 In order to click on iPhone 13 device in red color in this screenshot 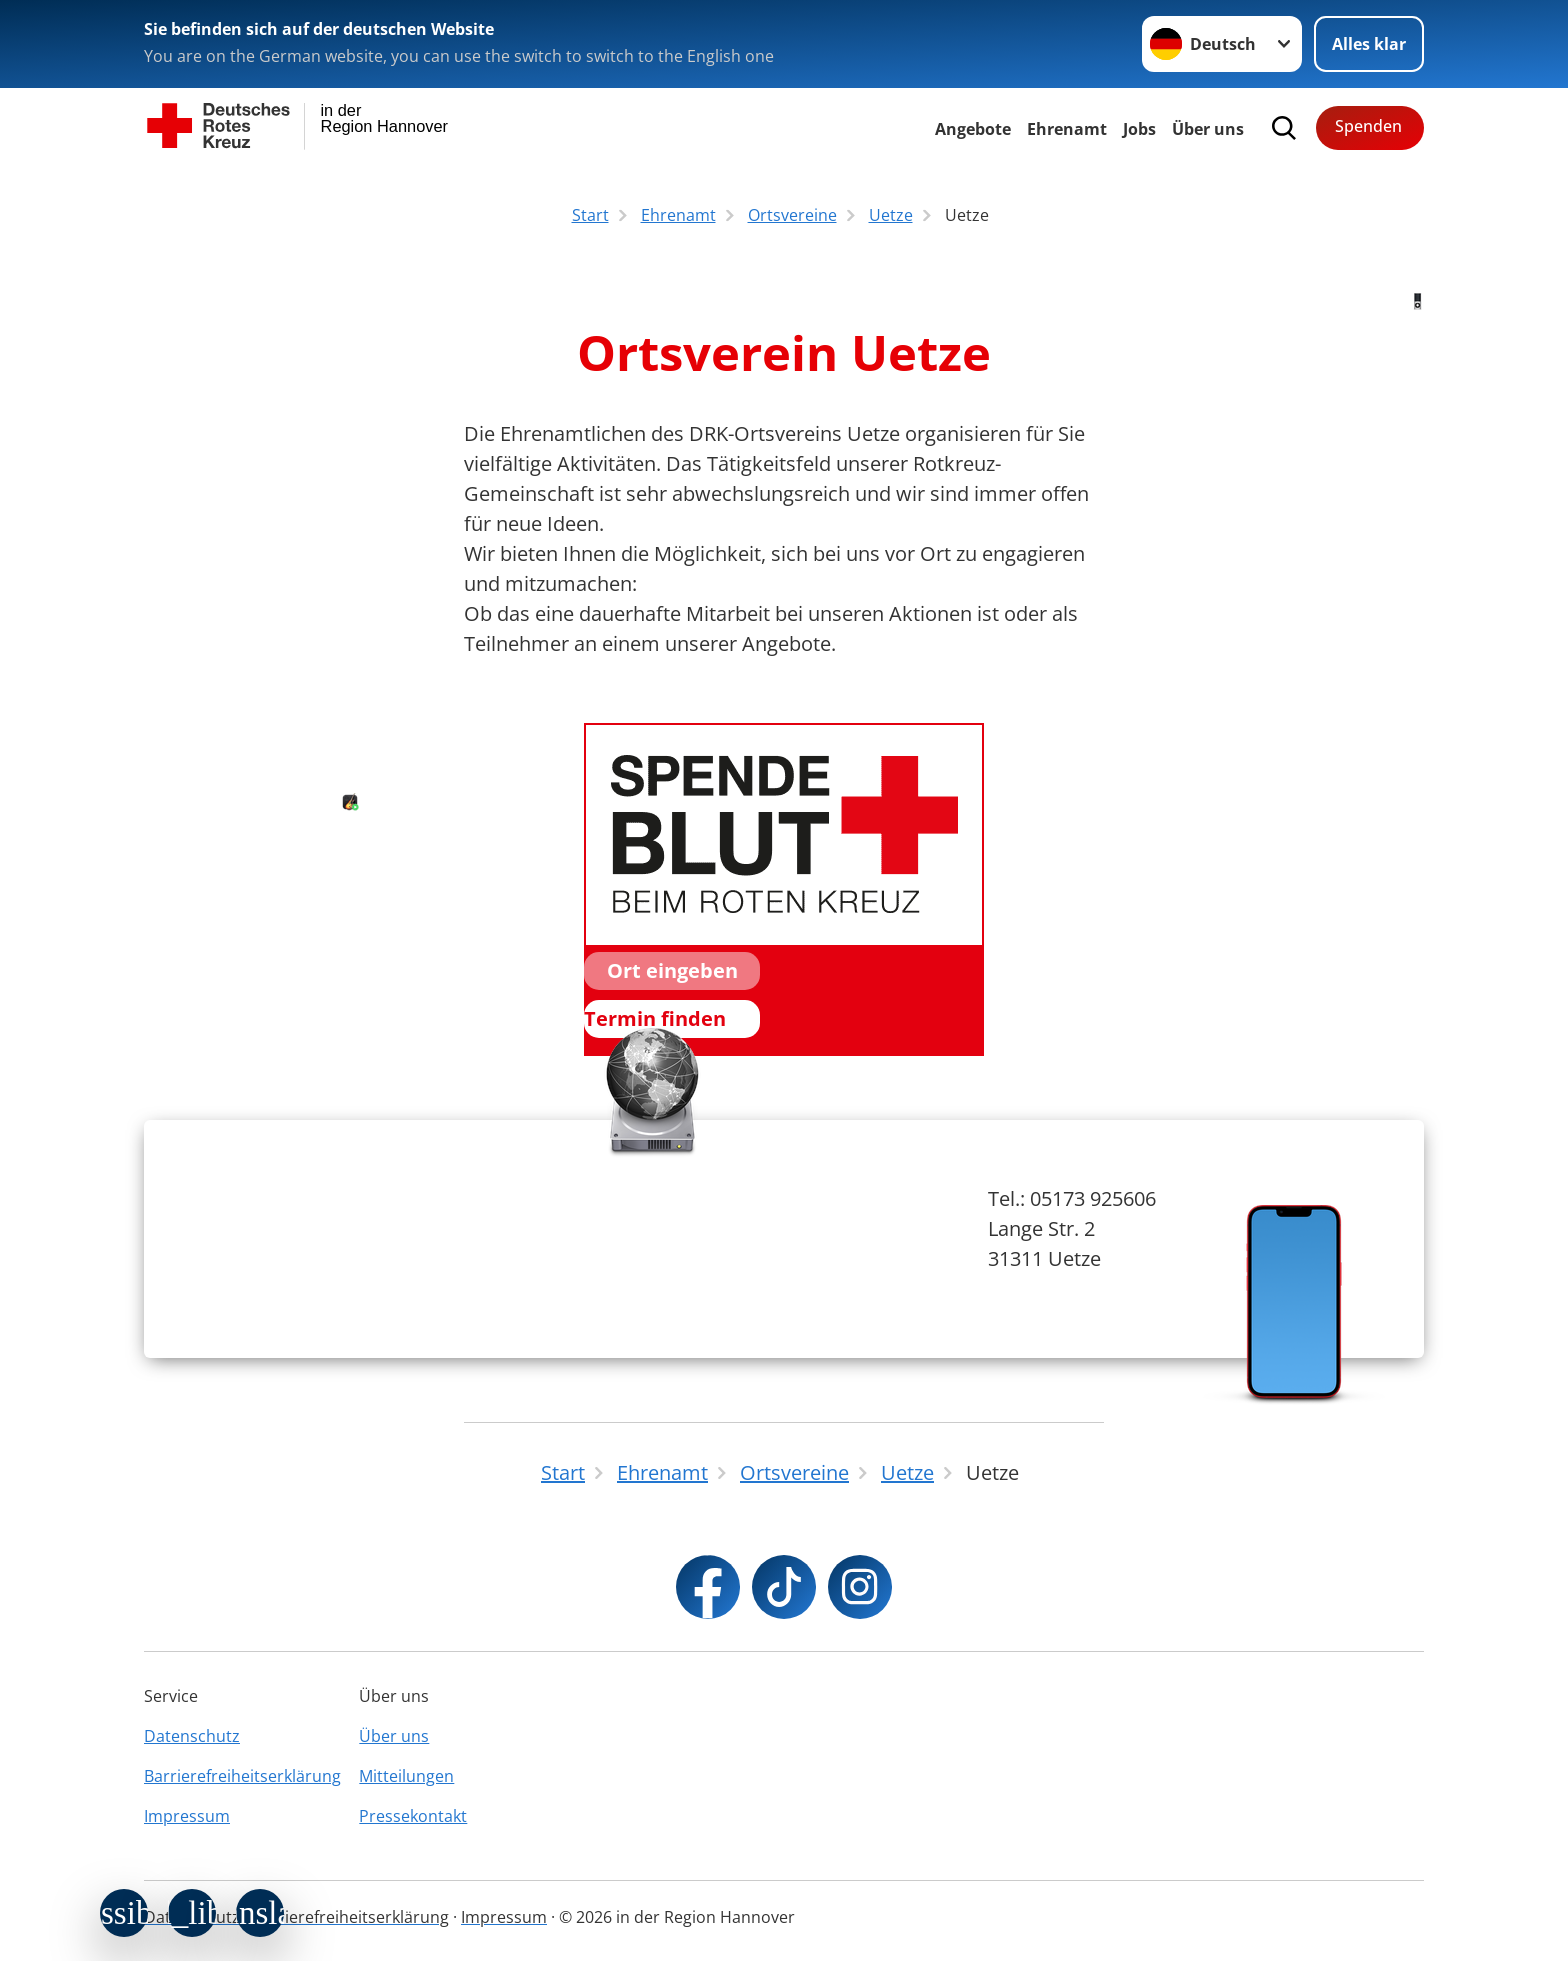, I will do `click(1294, 1305)`.